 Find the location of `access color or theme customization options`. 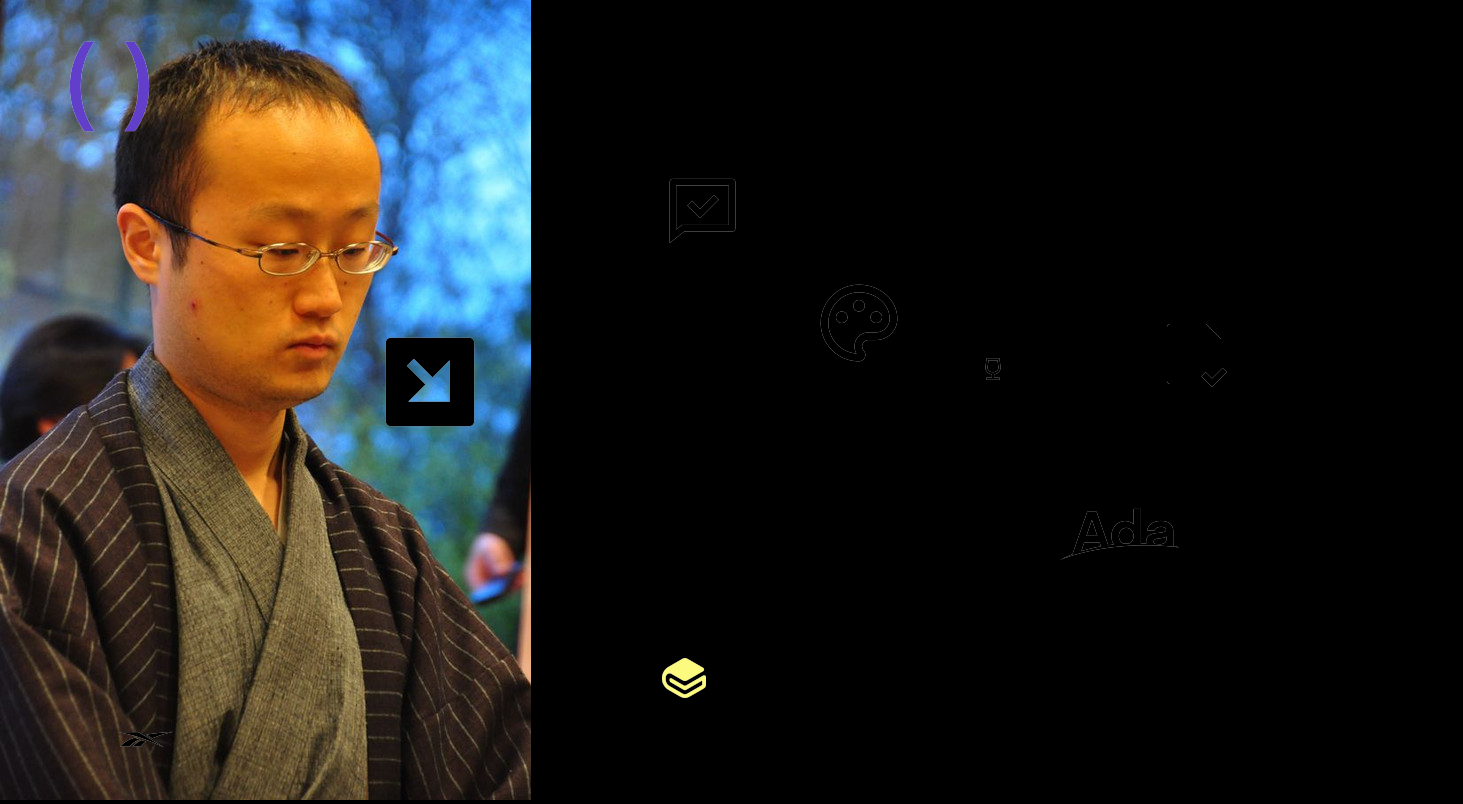

access color or theme customization options is located at coordinates (859, 323).